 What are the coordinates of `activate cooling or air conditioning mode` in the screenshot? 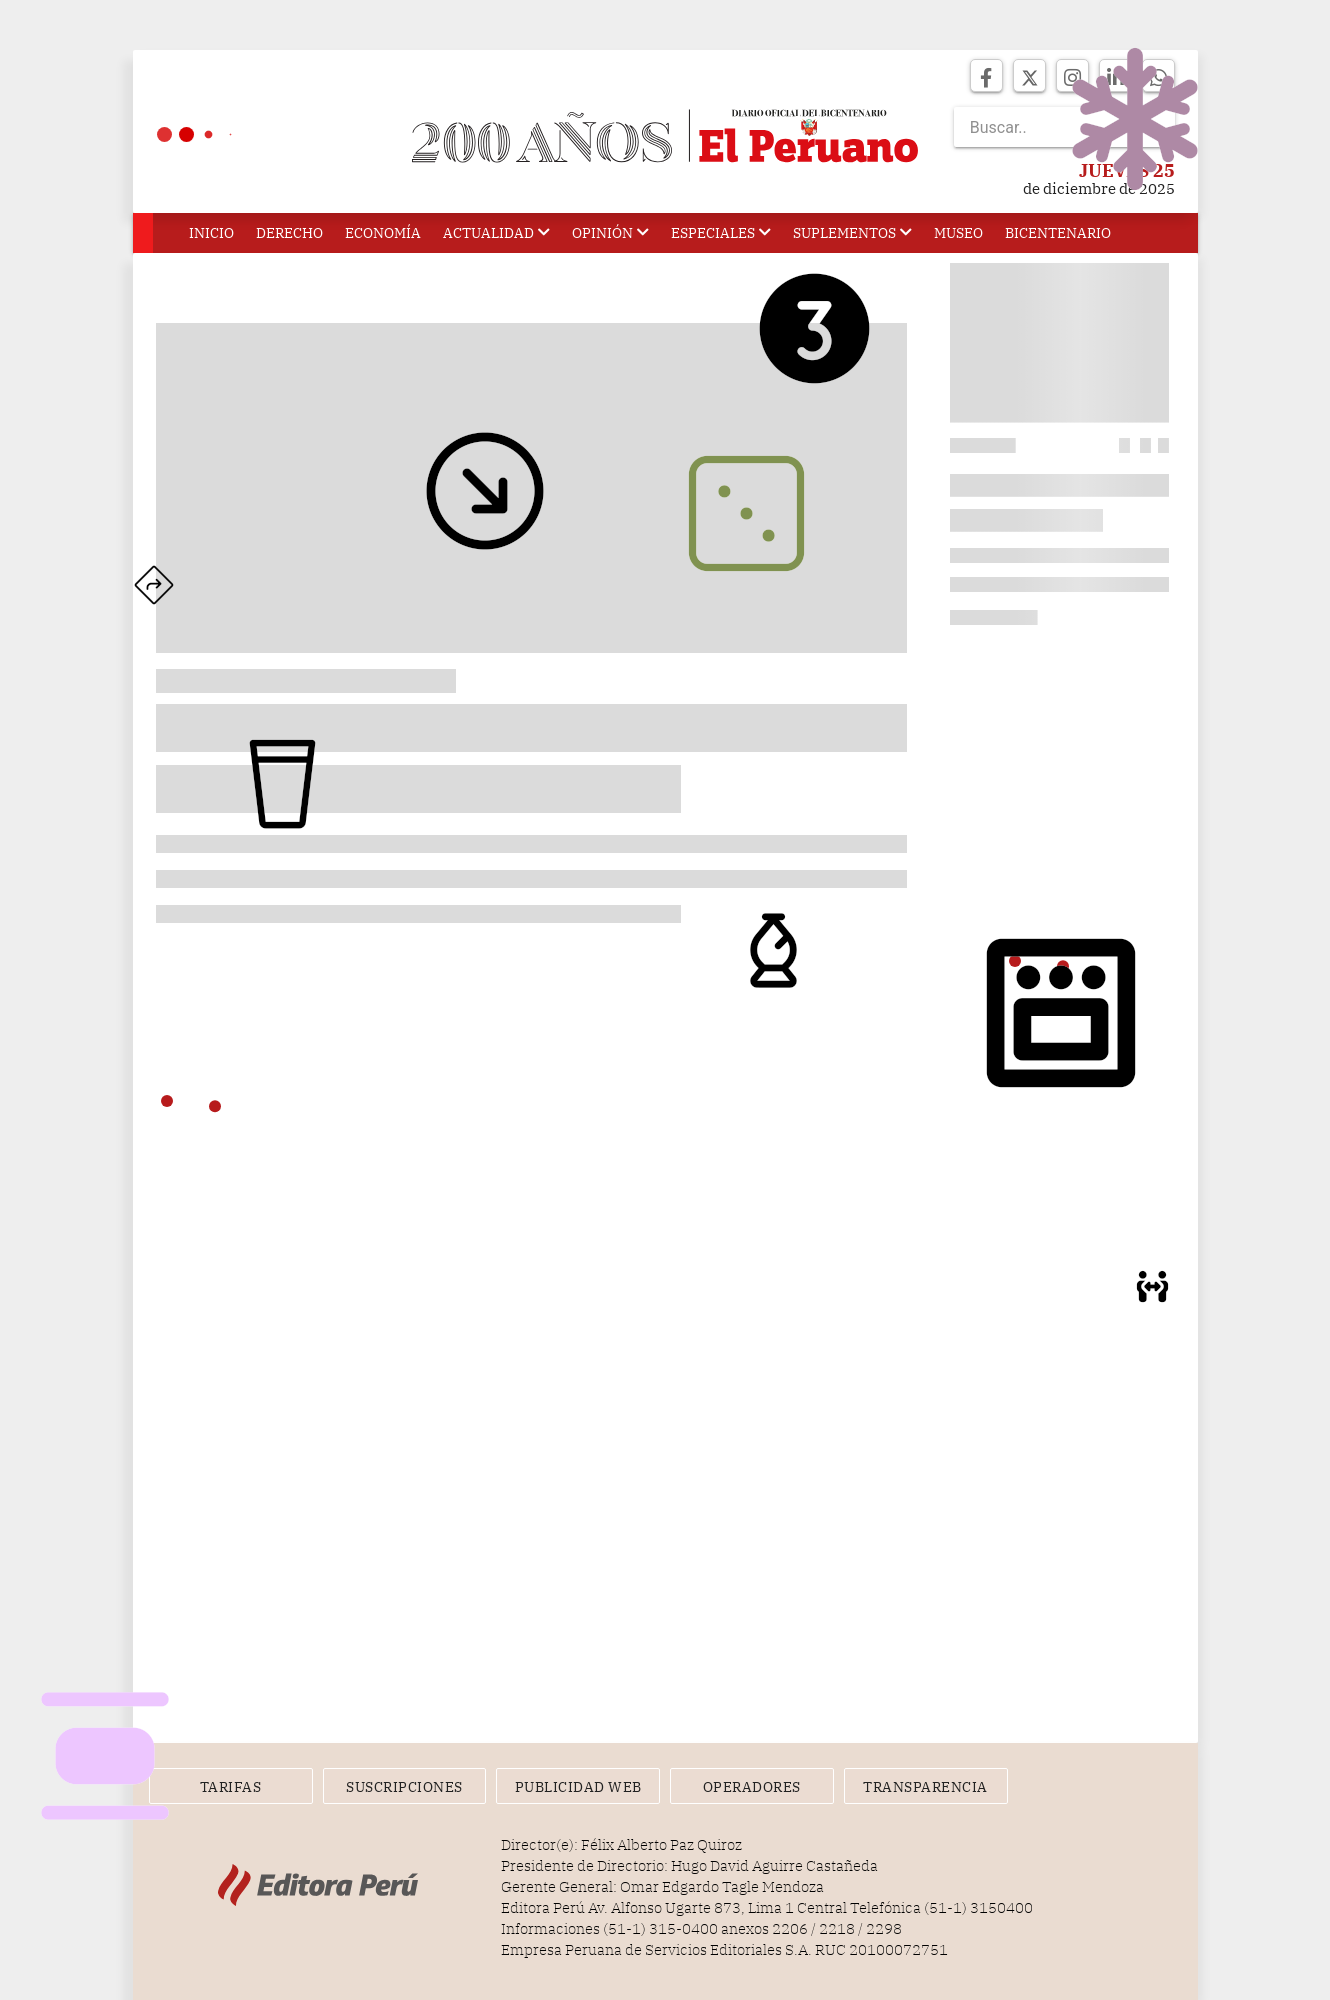 It's located at (1135, 119).